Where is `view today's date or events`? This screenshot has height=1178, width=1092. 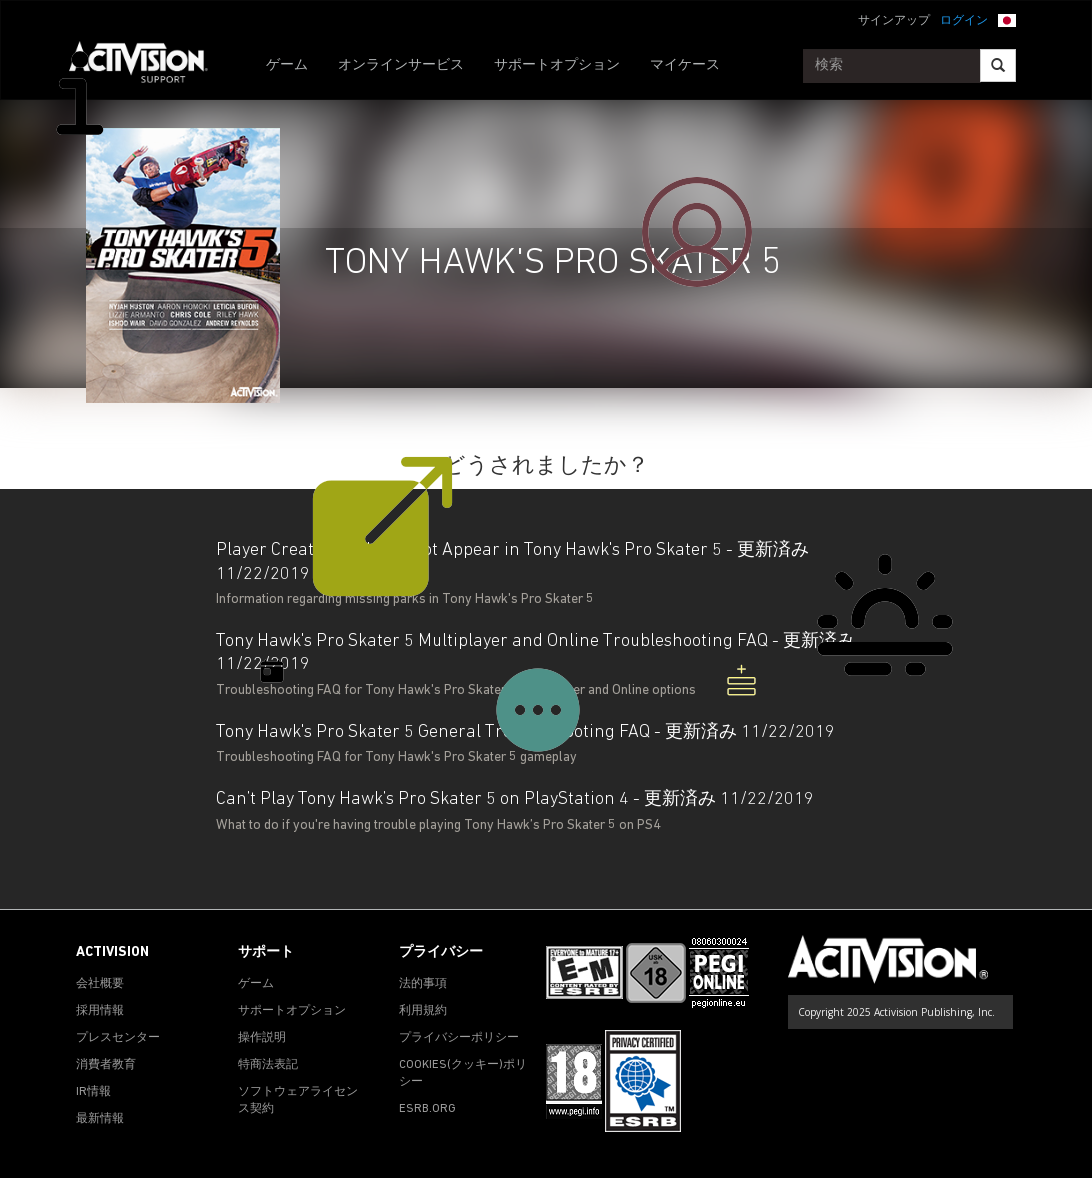 view today's date or events is located at coordinates (272, 671).